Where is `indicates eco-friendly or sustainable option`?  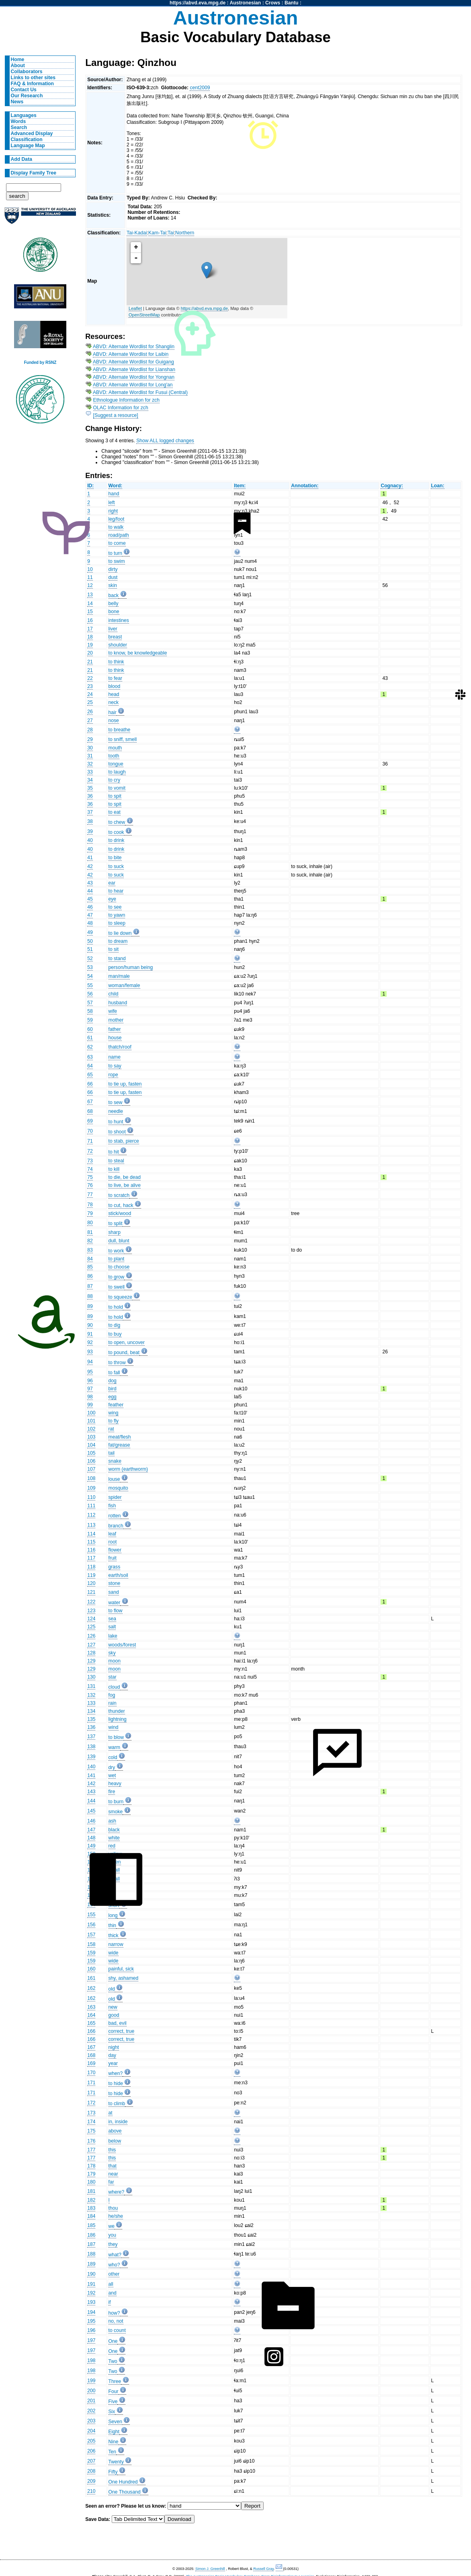 indicates eco-friendly or sustainable option is located at coordinates (66, 533).